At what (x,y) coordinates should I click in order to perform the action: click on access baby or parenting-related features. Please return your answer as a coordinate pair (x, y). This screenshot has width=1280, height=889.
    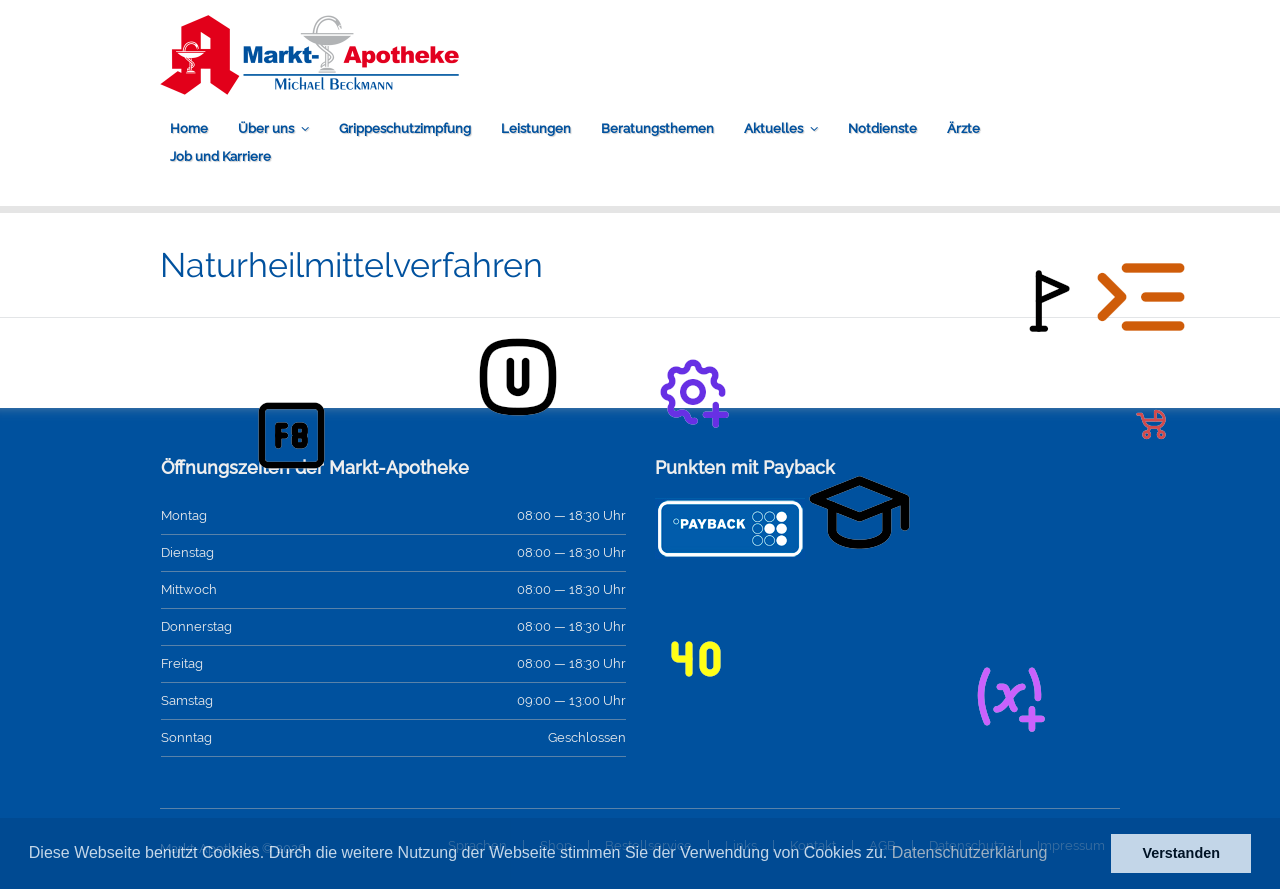
    Looking at the image, I should click on (1152, 424).